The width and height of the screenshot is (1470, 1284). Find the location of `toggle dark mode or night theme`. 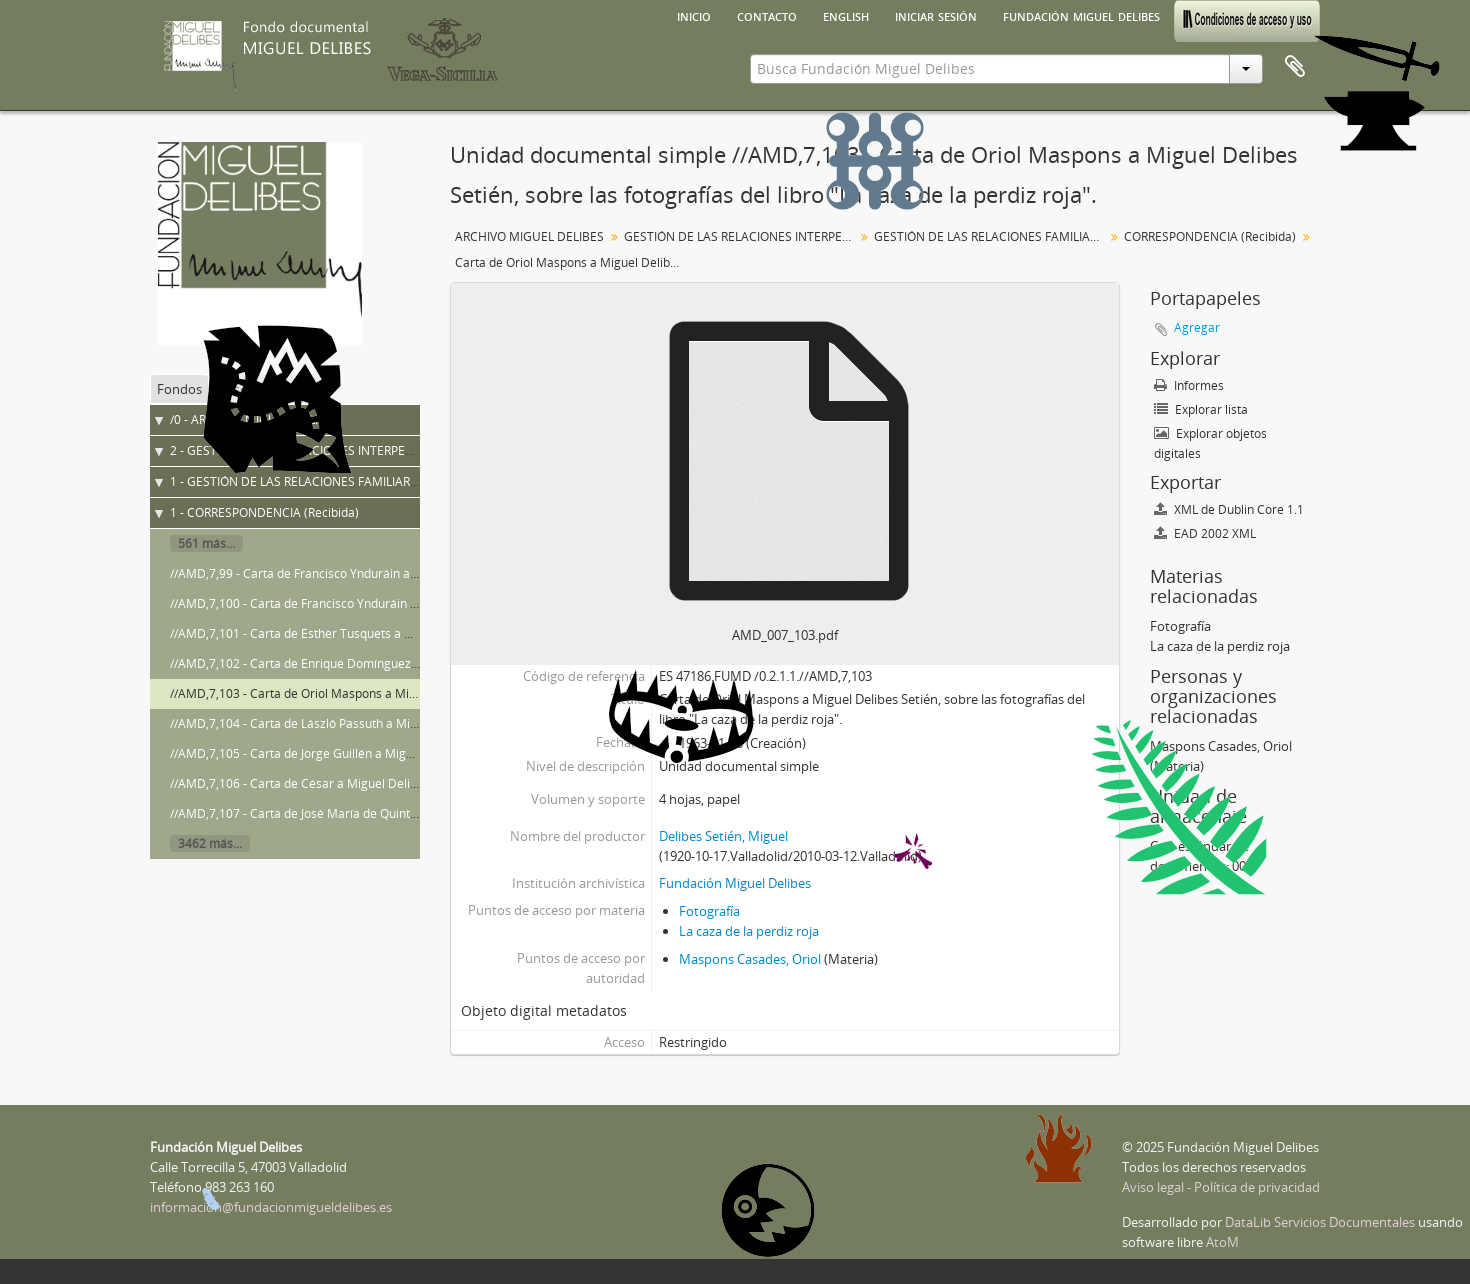

toggle dark mode or night theme is located at coordinates (768, 1210).